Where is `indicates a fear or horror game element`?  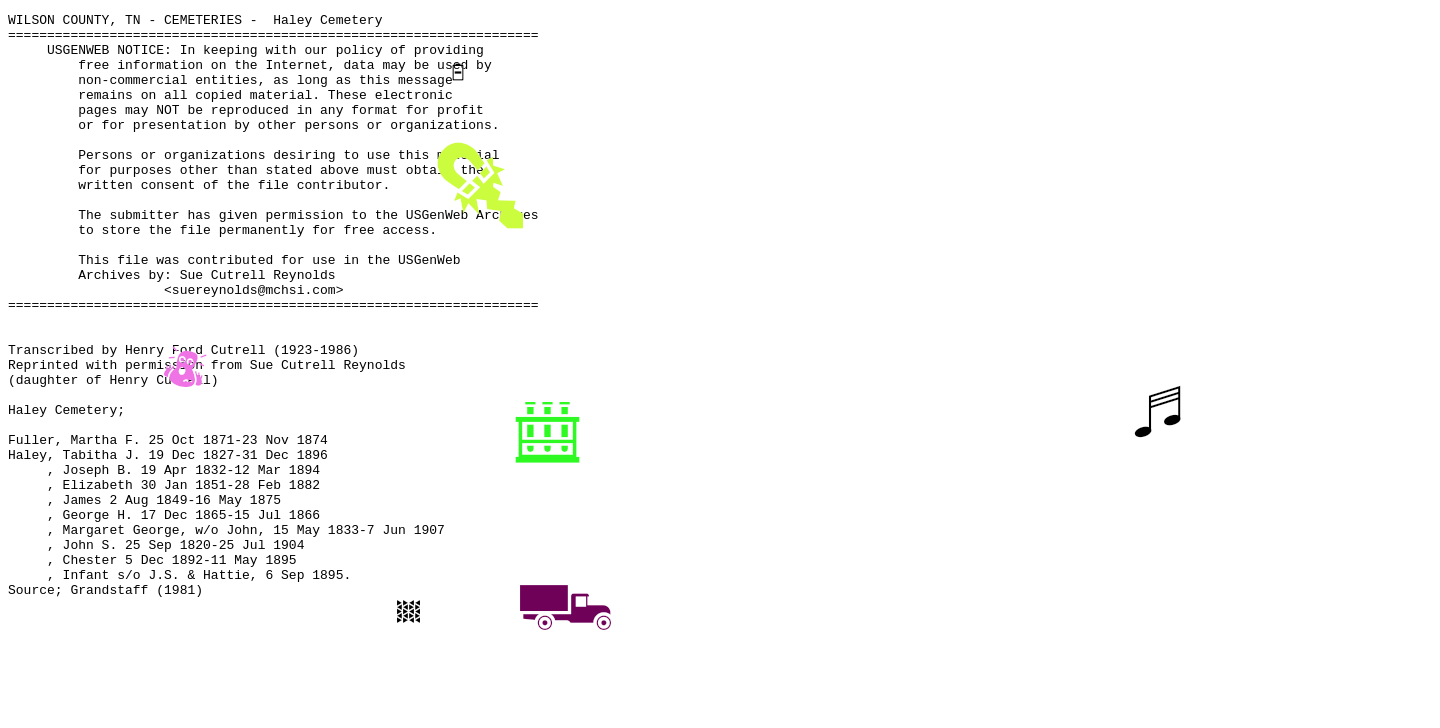
indicates a fear or horror game element is located at coordinates (184, 367).